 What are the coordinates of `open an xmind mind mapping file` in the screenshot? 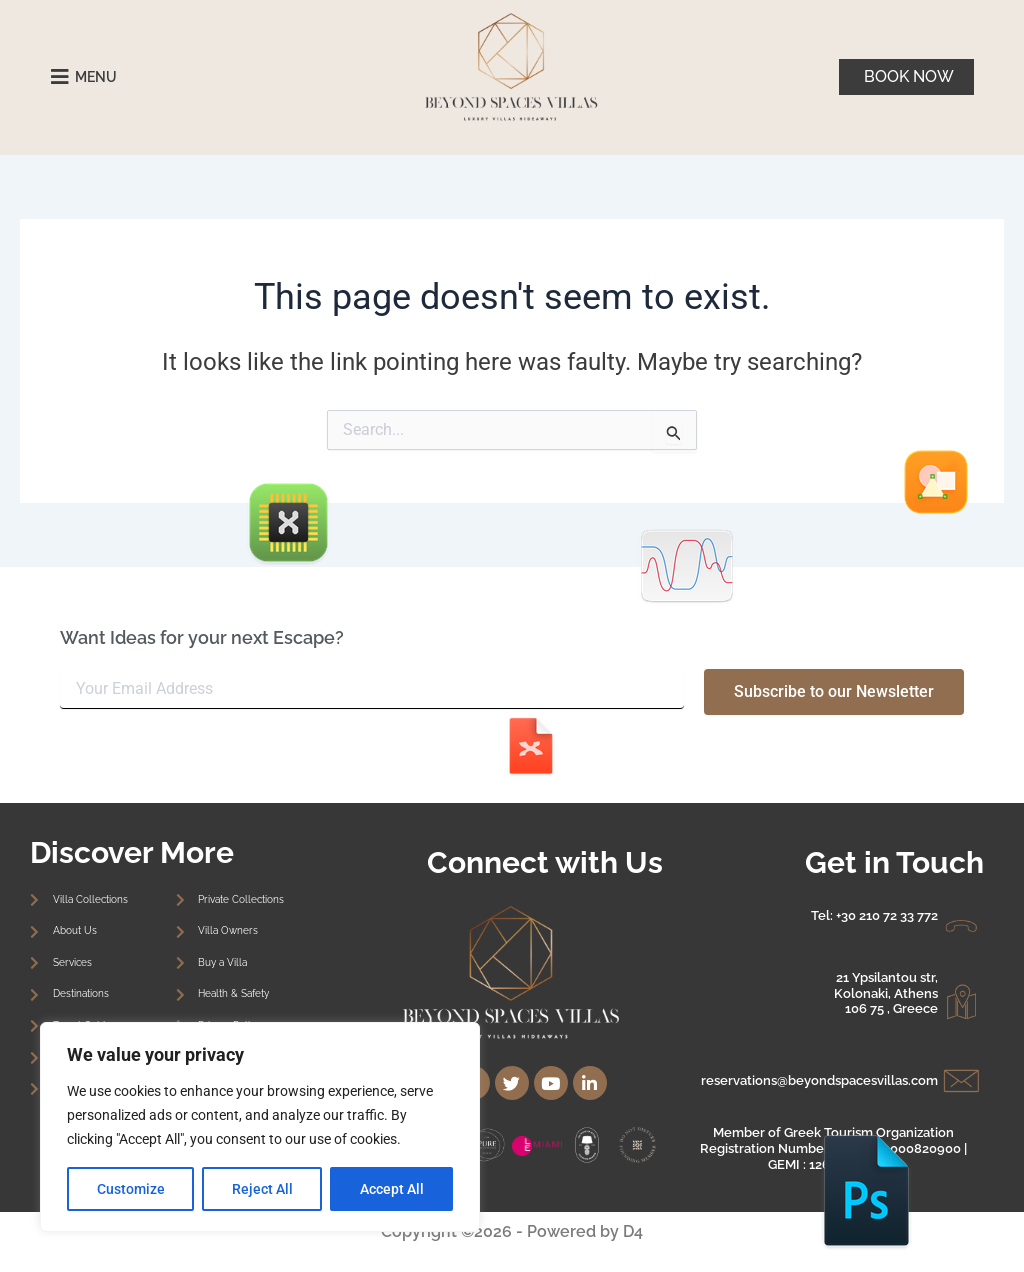 It's located at (531, 747).